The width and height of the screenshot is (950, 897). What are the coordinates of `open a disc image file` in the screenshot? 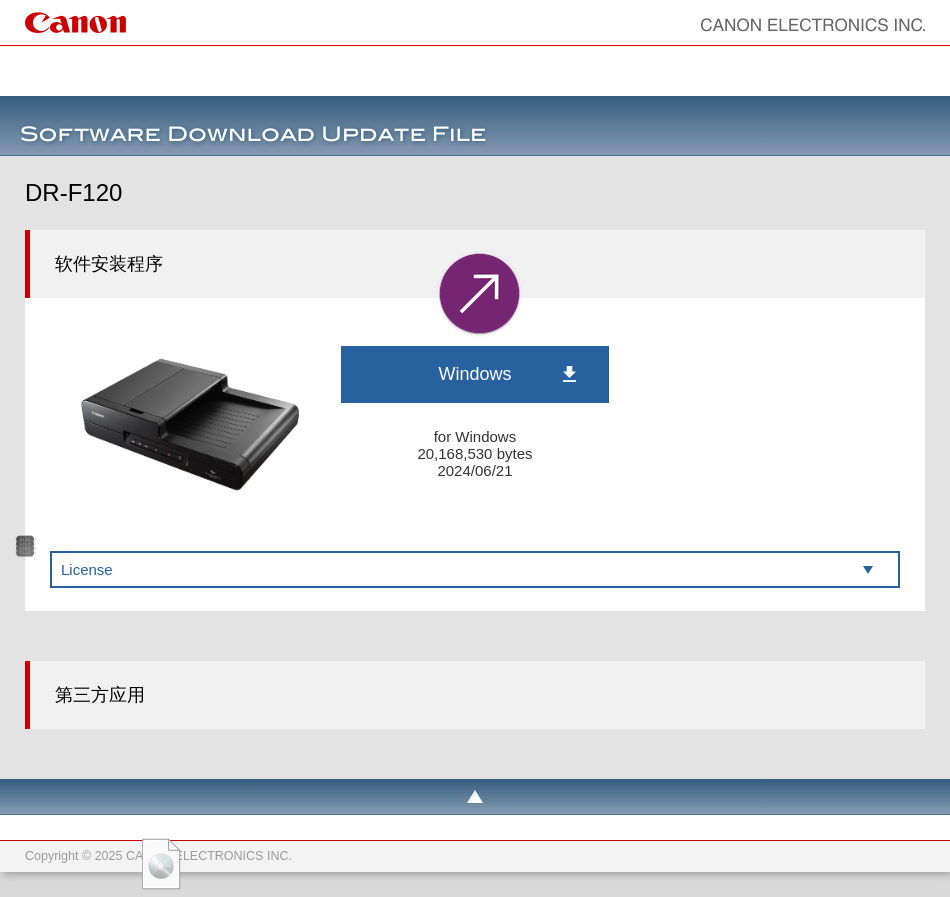 It's located at (161, 864).